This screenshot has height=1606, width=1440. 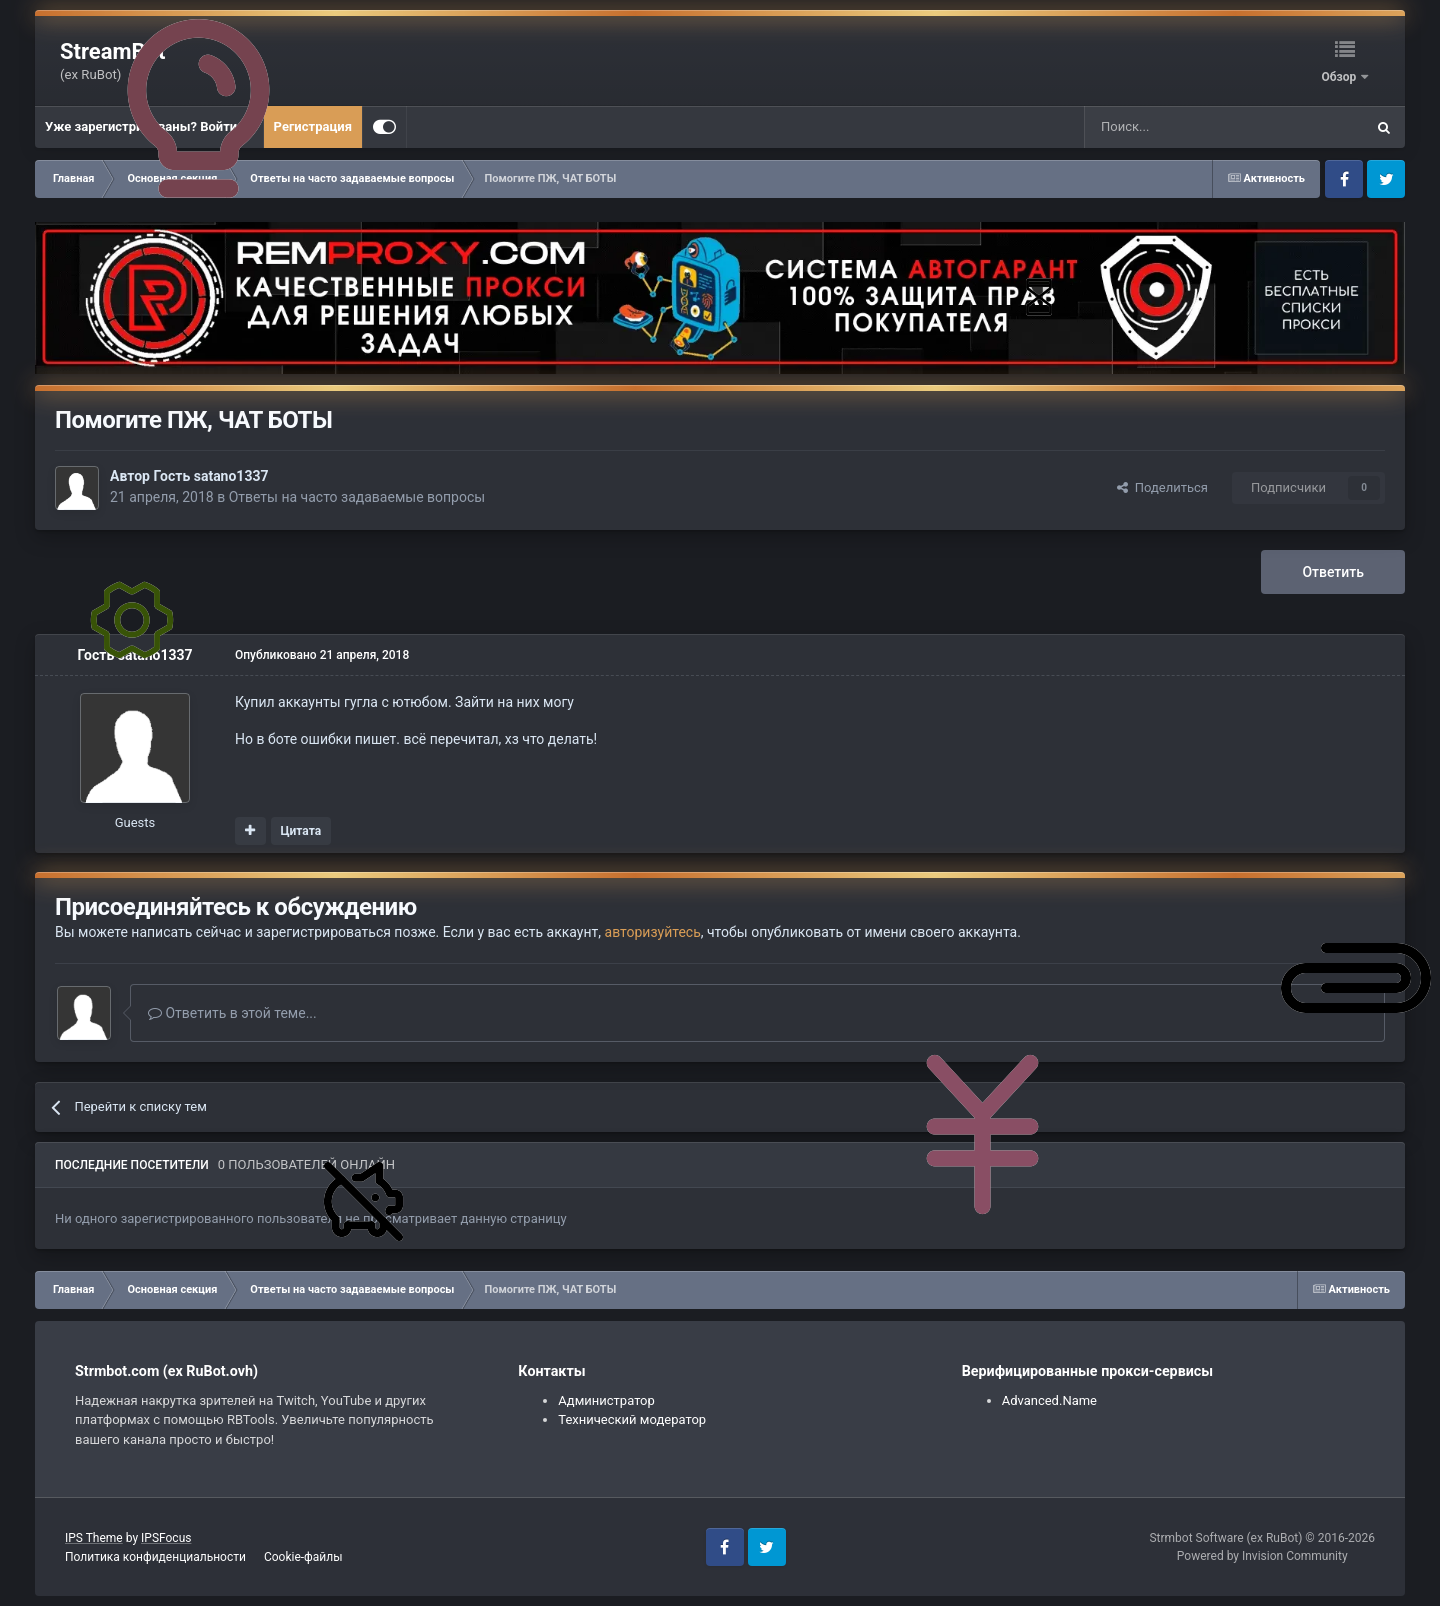 I want to click on indicates a timer with significant time remaining, so click(x=1039, y=297).